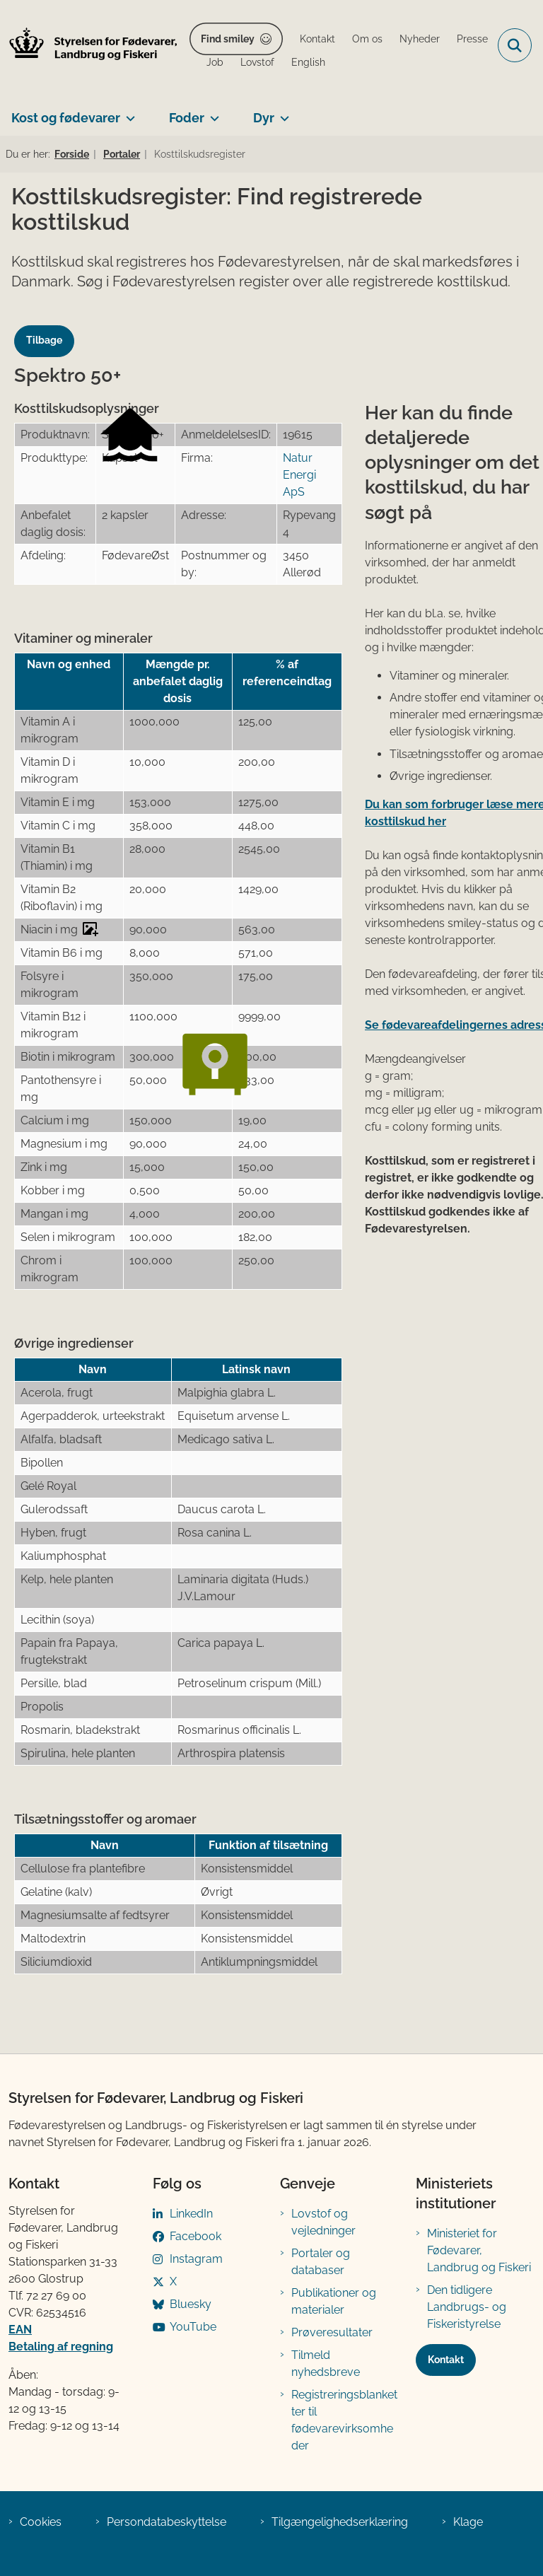 This screenshot has width=543, height=2576. Describe the element at coordinates (215, 1063) in the screenshot. I see `access secure storage or vault` at that location.